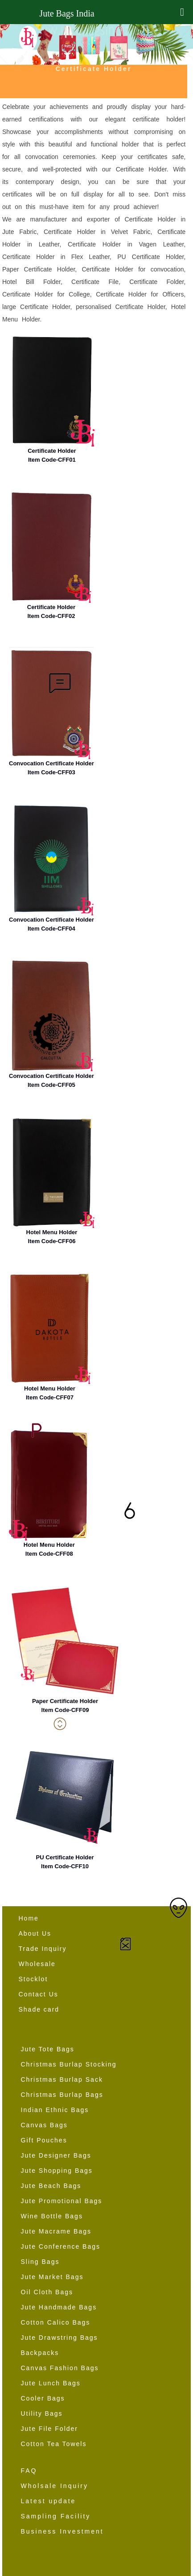 This screenshot has height=2576, width=193. I want to click on open chat or messaging, so click(60, 681).